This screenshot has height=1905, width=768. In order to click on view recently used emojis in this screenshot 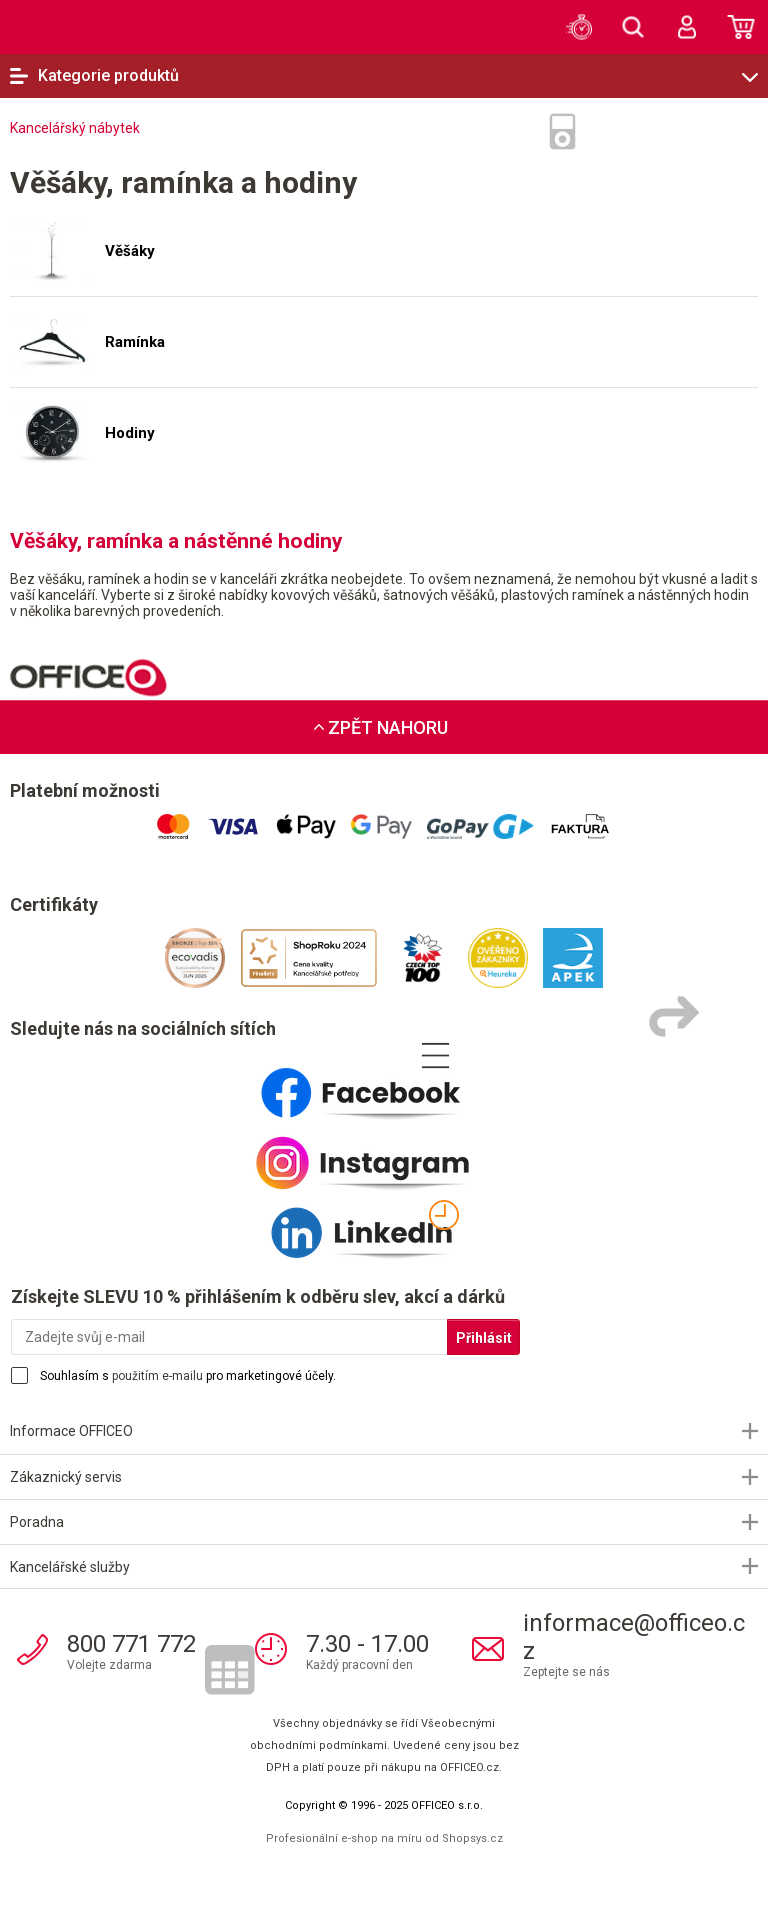, I will do `click(444, 1215)`.